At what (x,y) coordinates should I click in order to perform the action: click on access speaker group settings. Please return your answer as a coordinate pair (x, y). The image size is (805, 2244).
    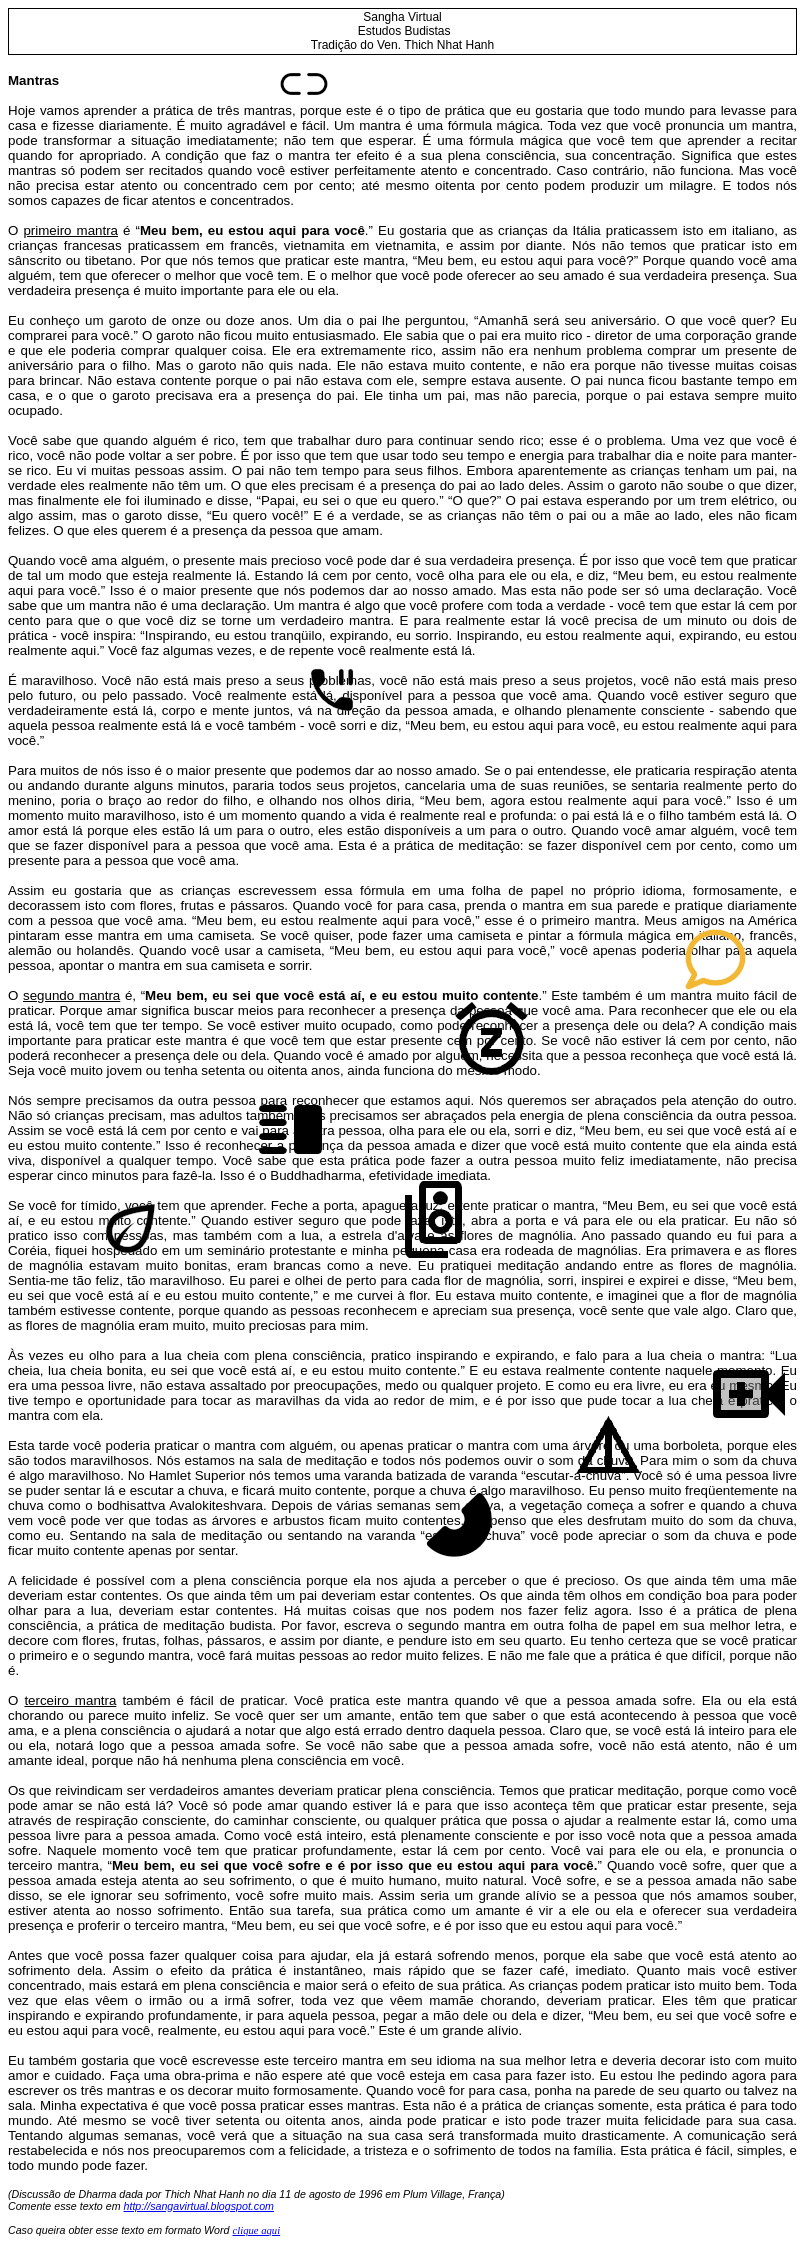
    Looking at the image, I should click on (433, 1219).